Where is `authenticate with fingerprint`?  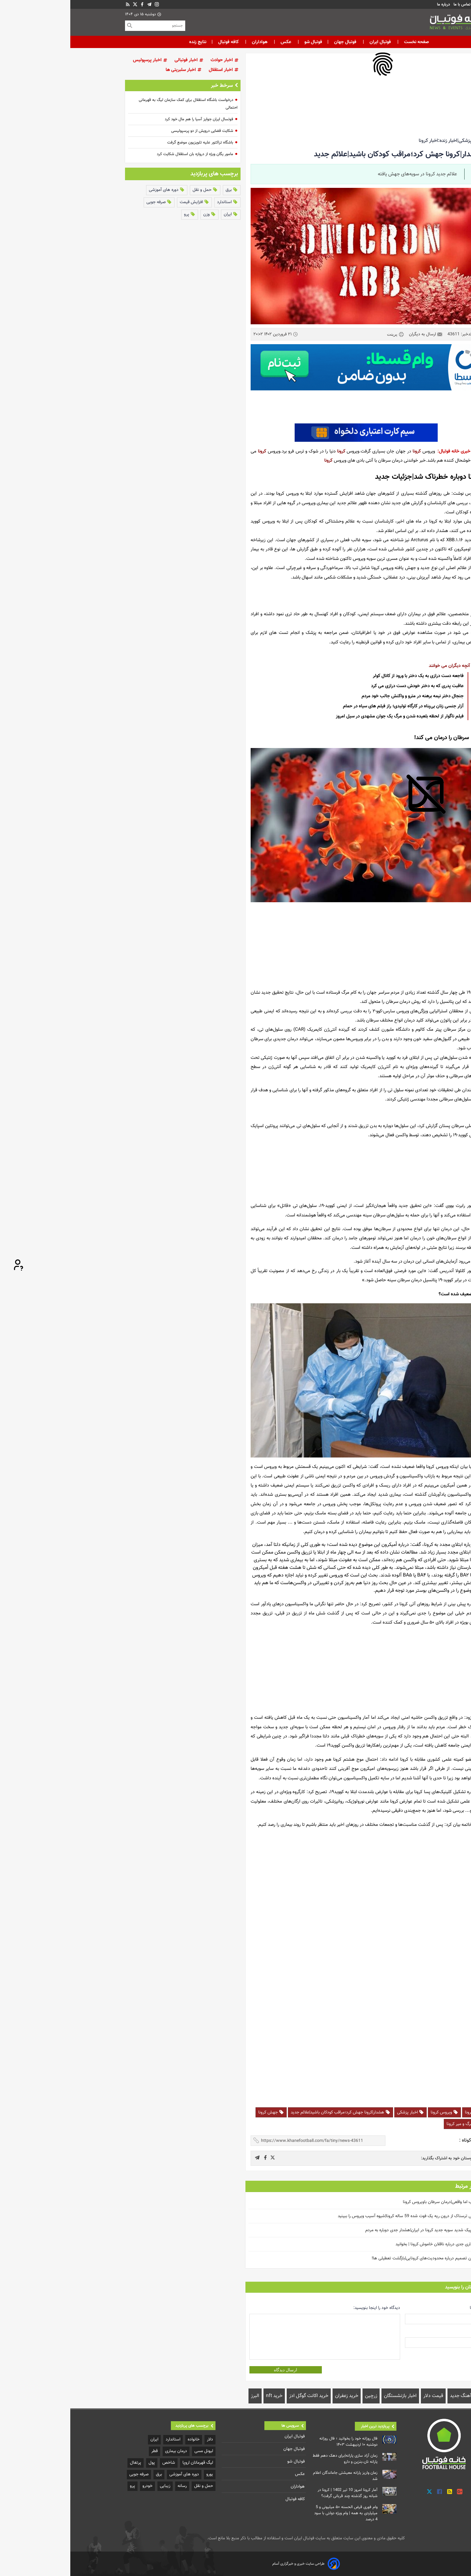 authenticate with fingerprint is located at coordinates (383, 64).